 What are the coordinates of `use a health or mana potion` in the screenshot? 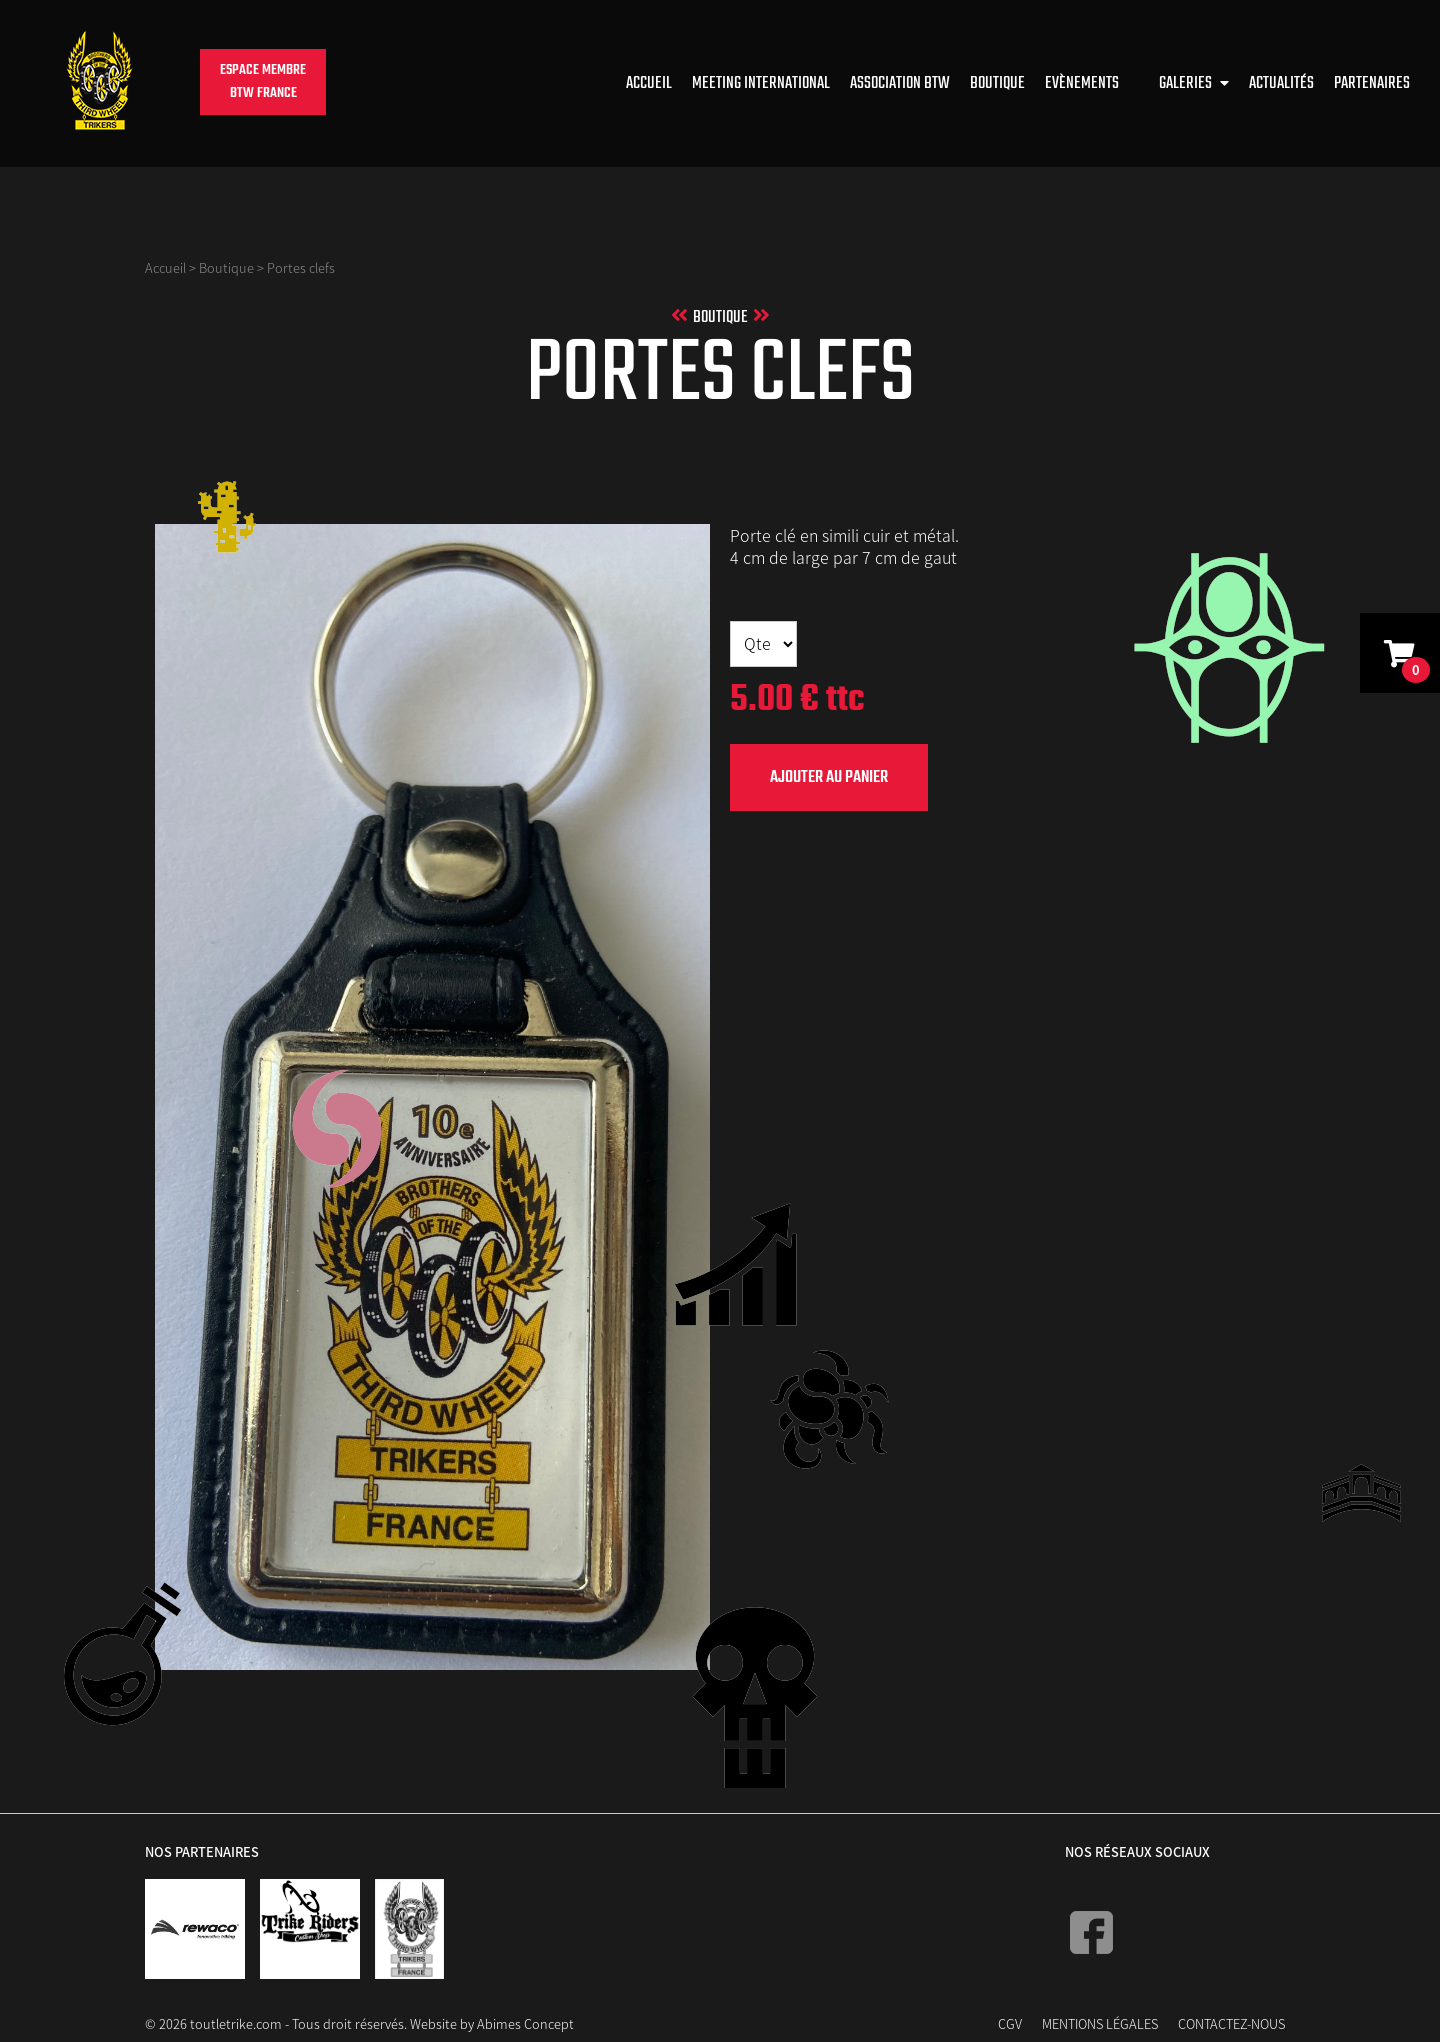 It's located at (125, 1653).